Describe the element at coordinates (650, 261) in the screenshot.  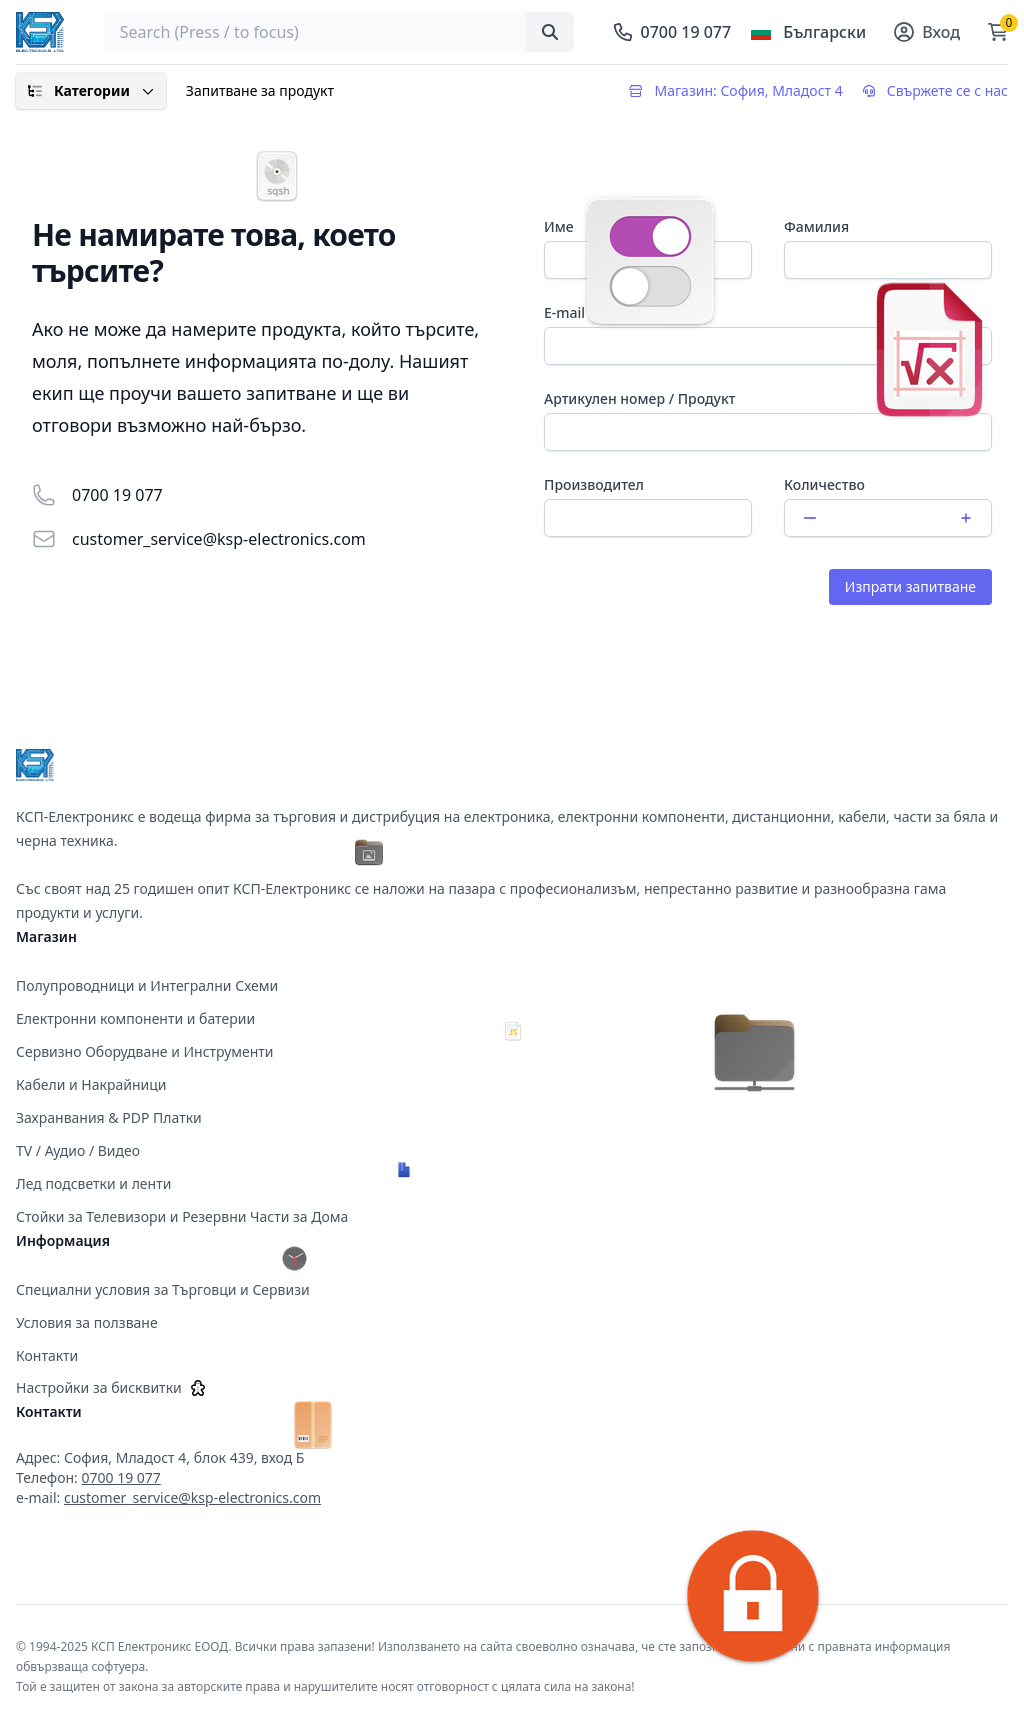
I see `open gnome tweaks application` at that location.